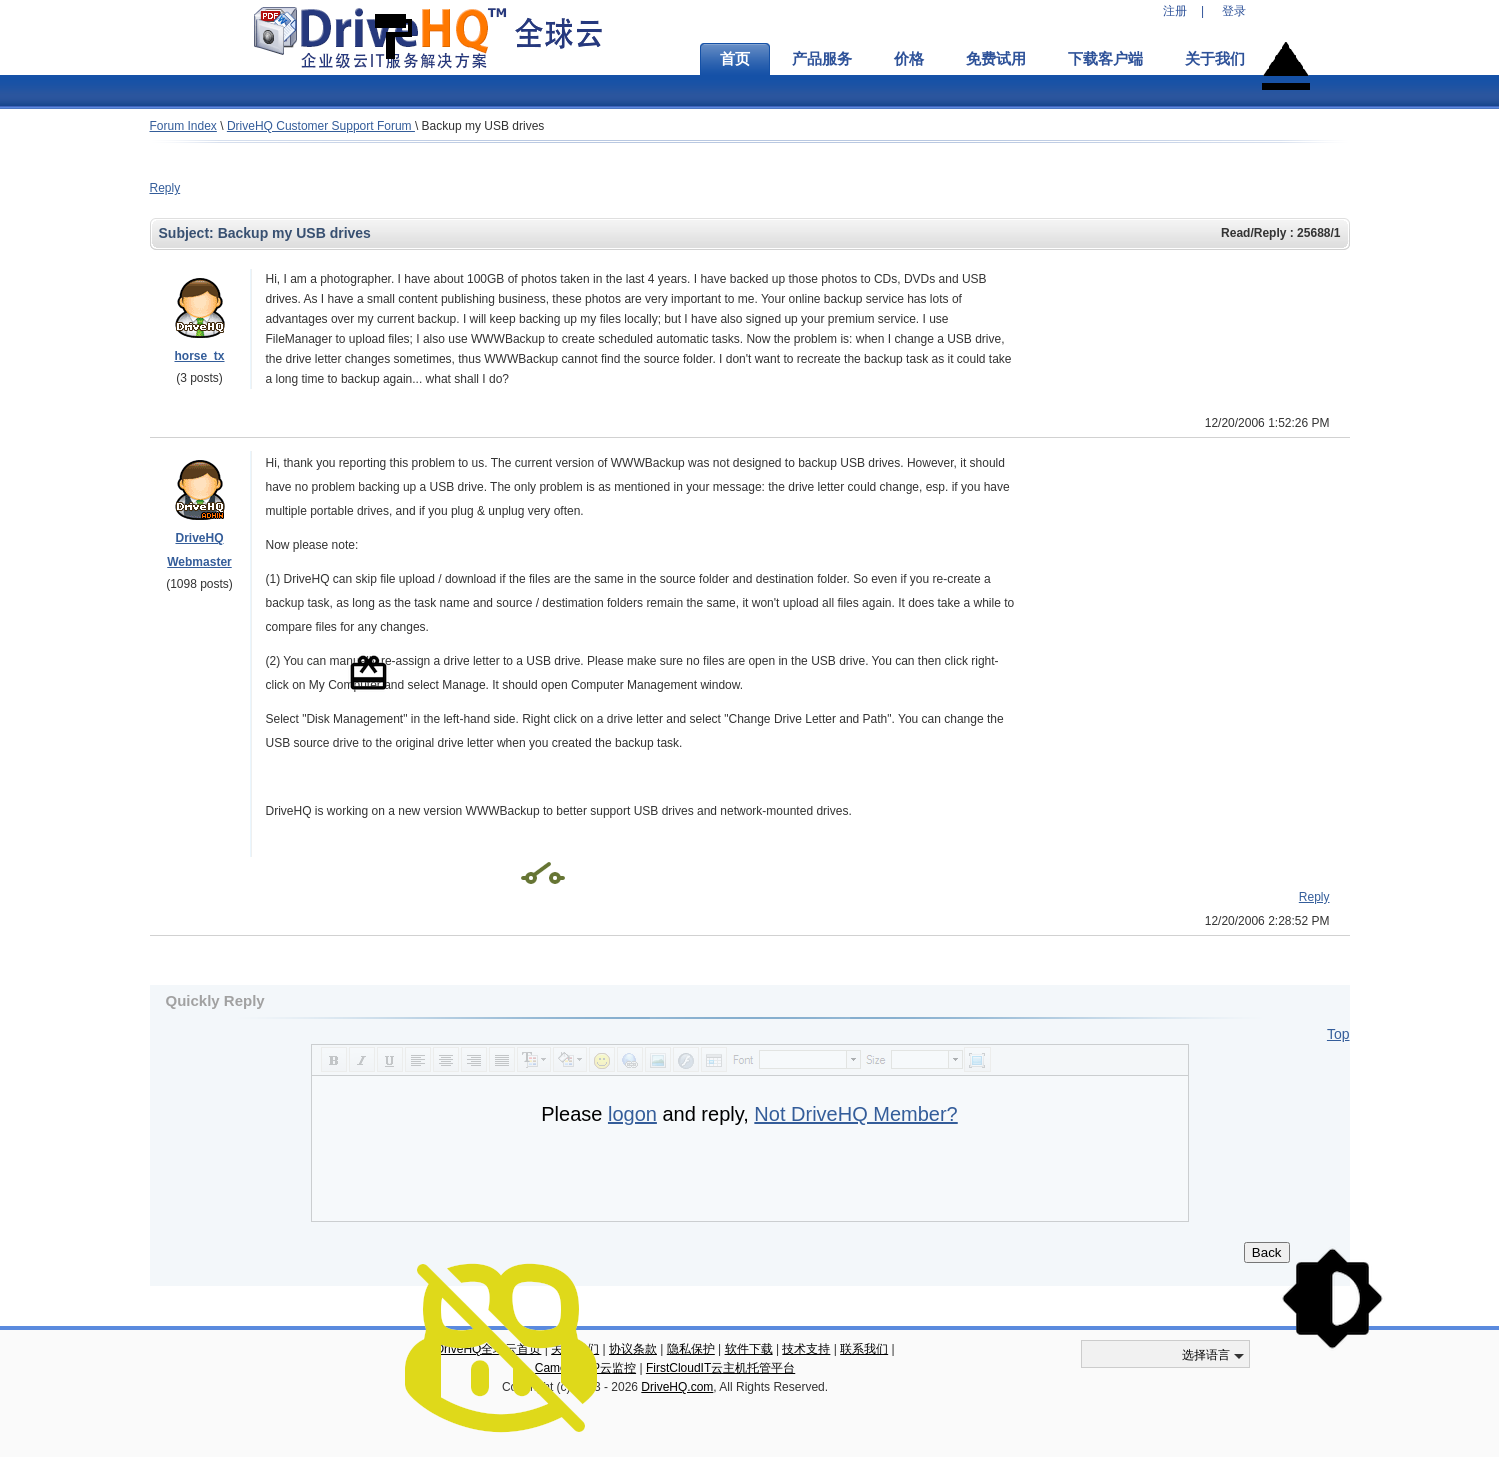 The image size is (1499, 1457). Describe the element at coordinates (392, 36) in the screenshot. I see `apply formatting style to selected content` at that location.